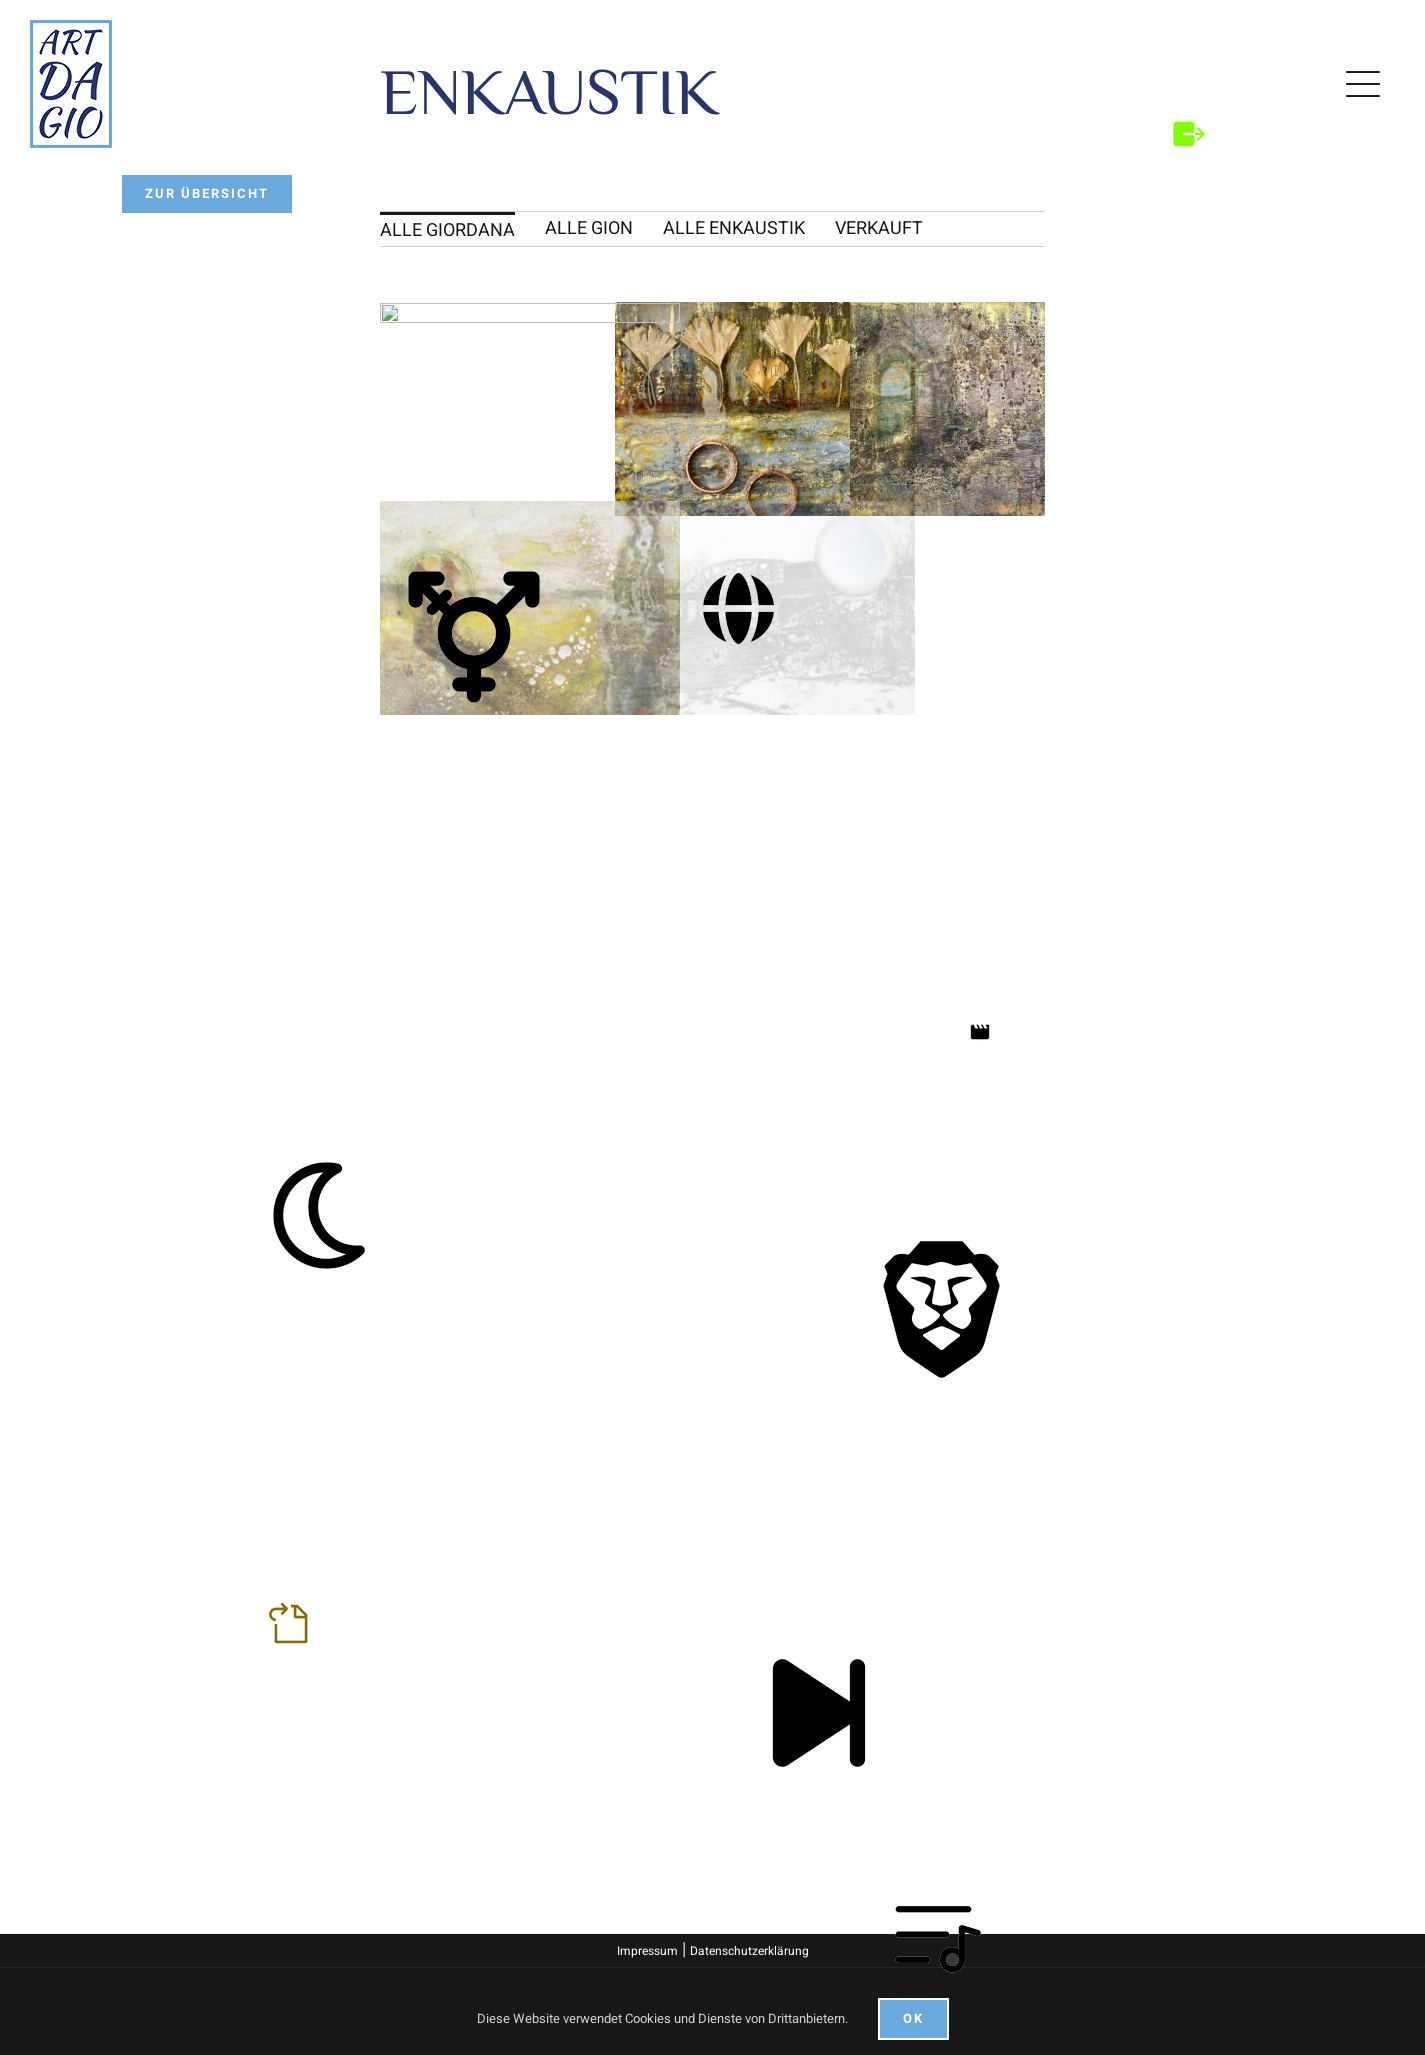 This screenshot has width=1425, height=2055. Describe the element at coordinates (933, 1934) in the screenshot. I see `view or manage your playlist` at that location.